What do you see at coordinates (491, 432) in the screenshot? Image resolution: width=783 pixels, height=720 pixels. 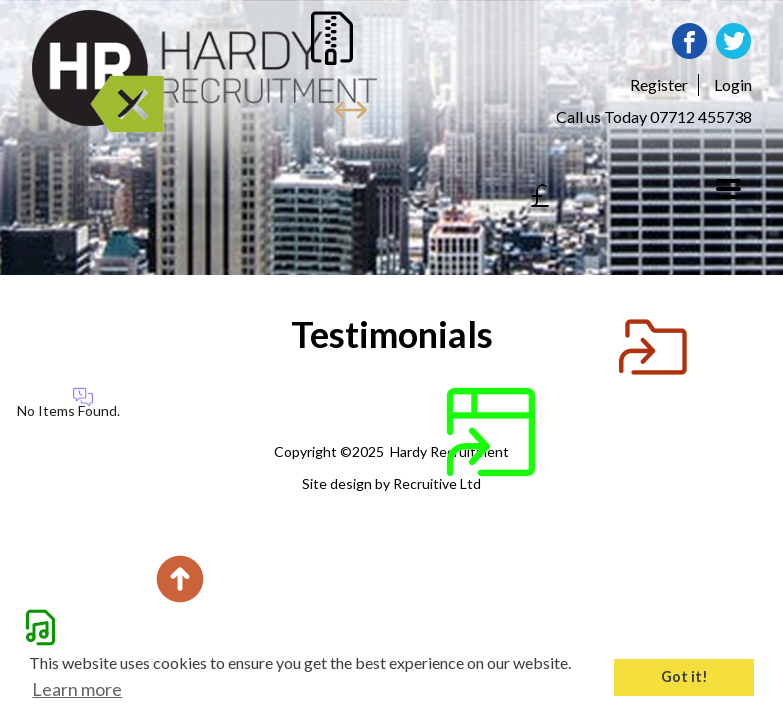 I see `create a symbolic link to this project` at bounding box center [491, 432].